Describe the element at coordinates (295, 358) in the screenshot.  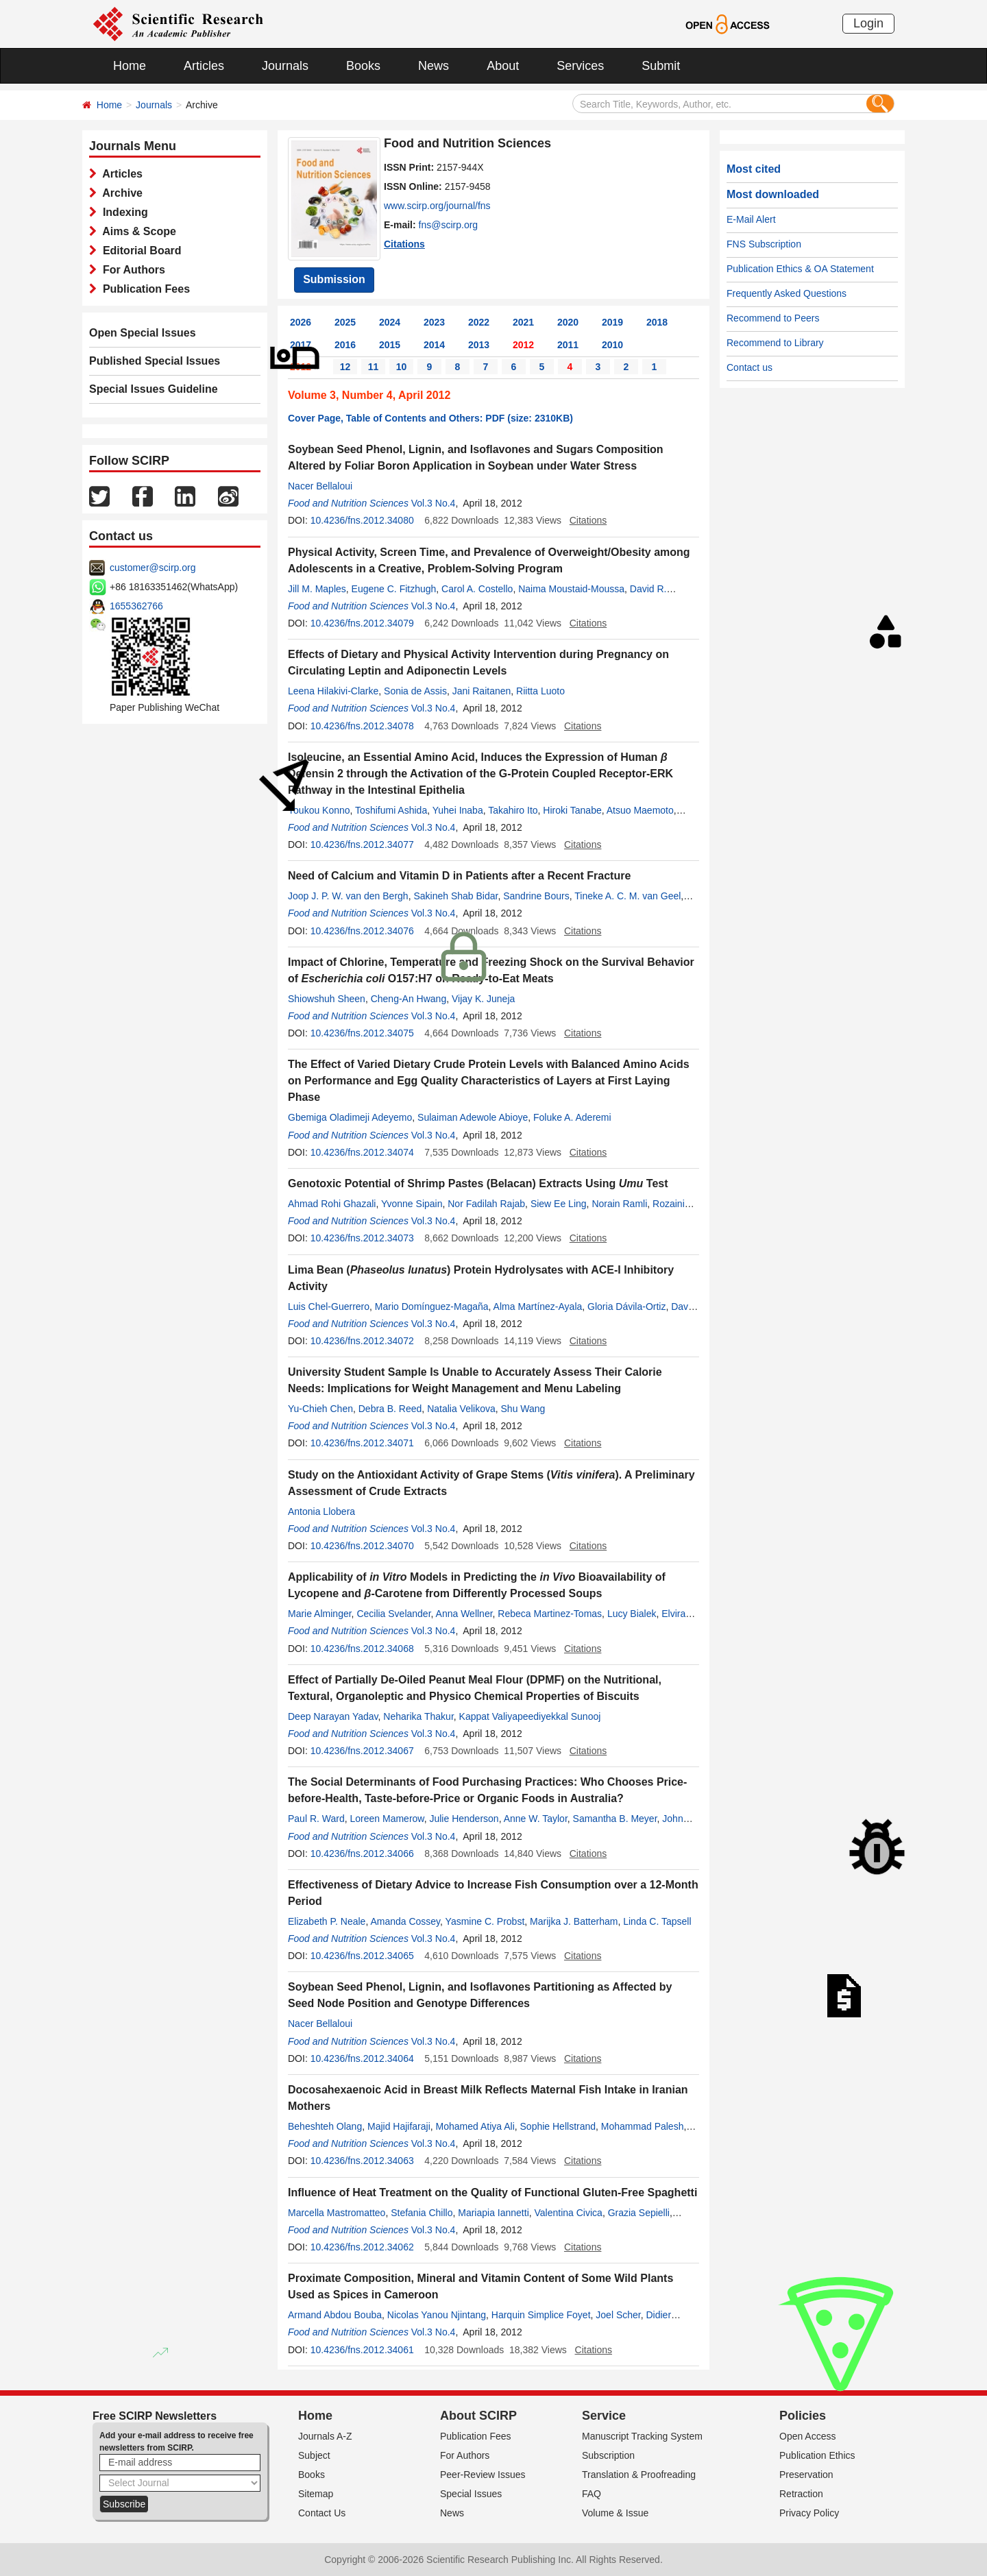
I see `select a private suite seat option` at that location.